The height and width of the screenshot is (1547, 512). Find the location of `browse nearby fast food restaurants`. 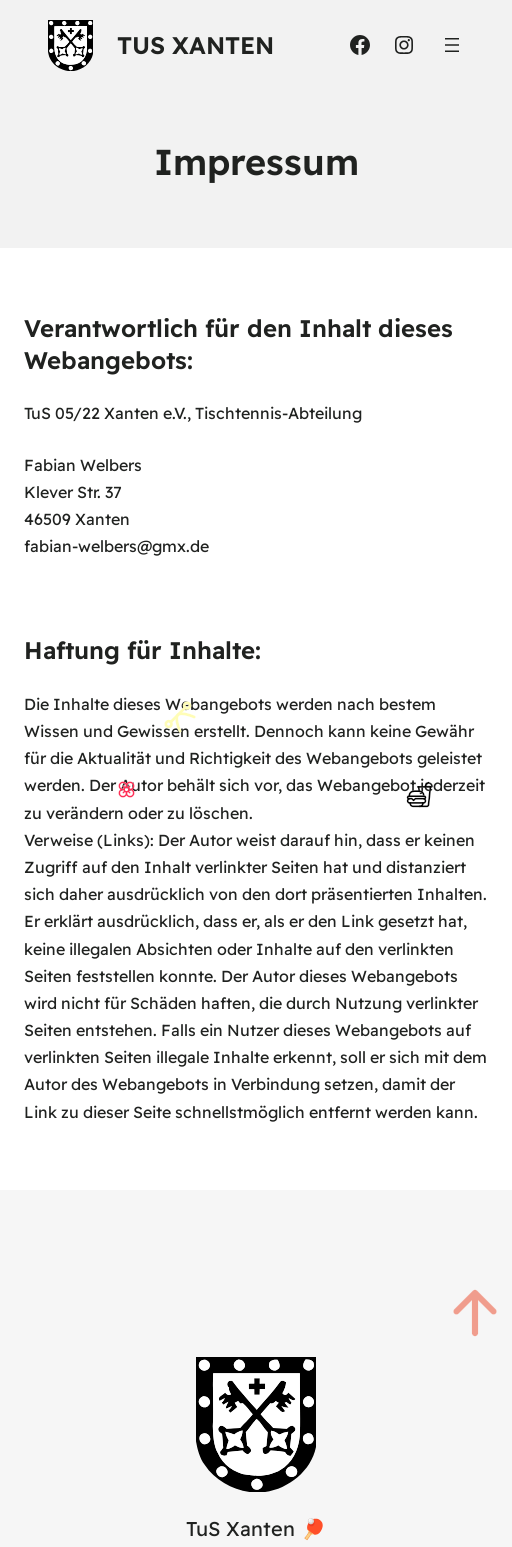

browse nearby fast food restaurants is located at coordinates (419, 794).